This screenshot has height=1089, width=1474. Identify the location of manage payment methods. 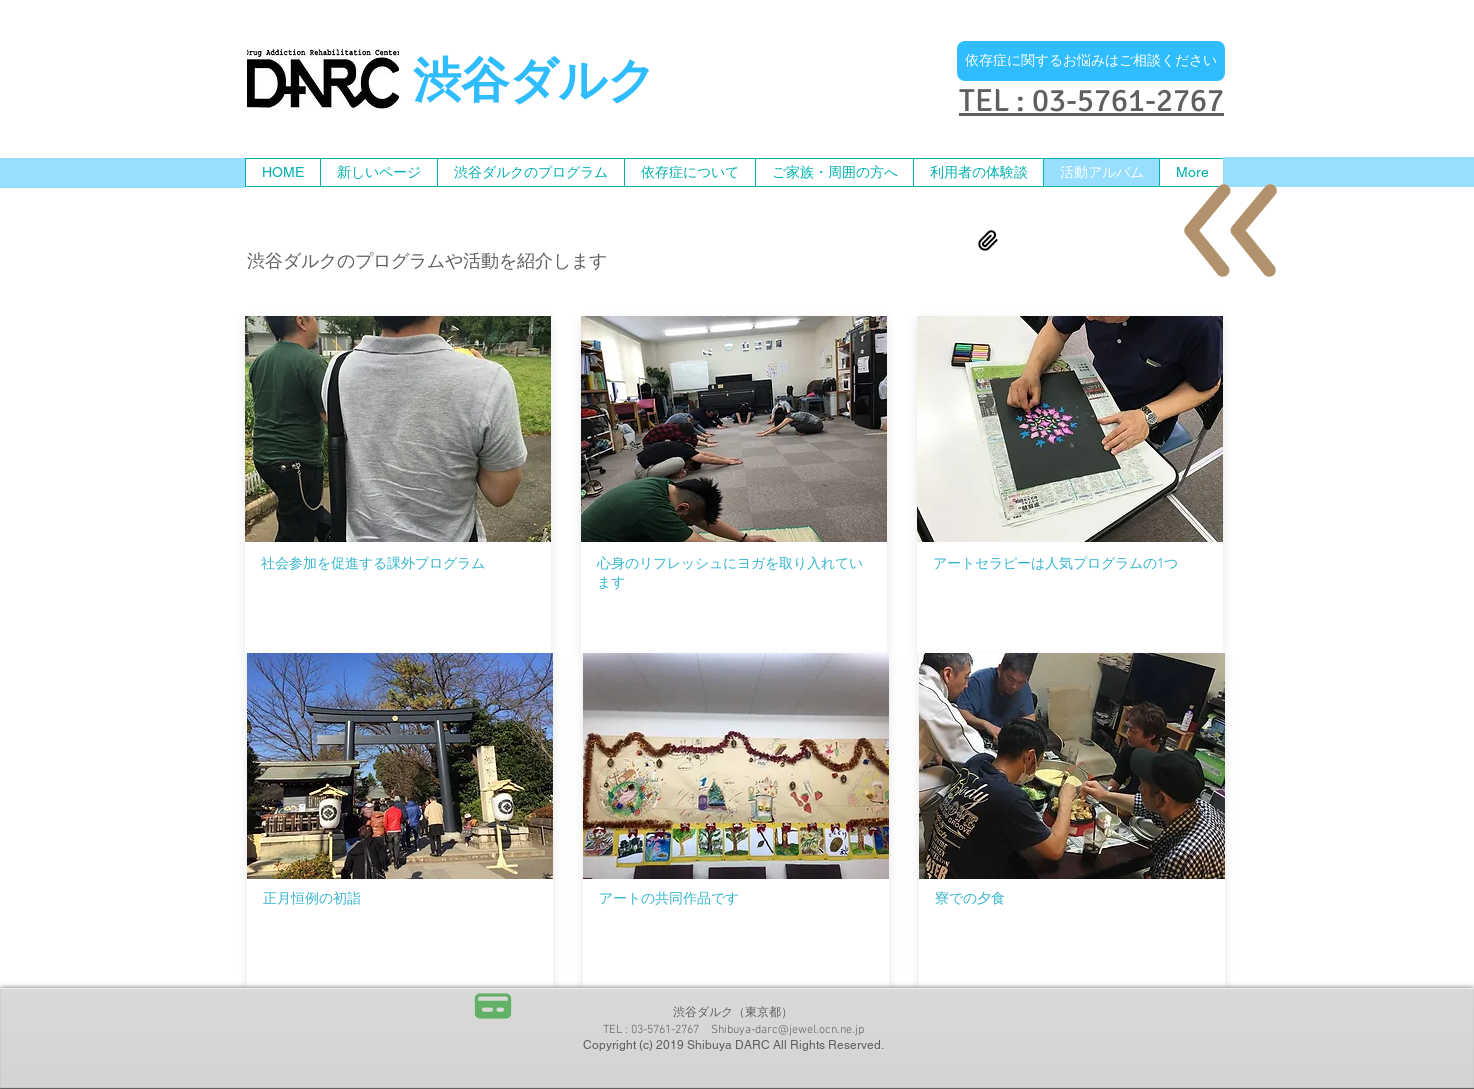
(493, 1006).